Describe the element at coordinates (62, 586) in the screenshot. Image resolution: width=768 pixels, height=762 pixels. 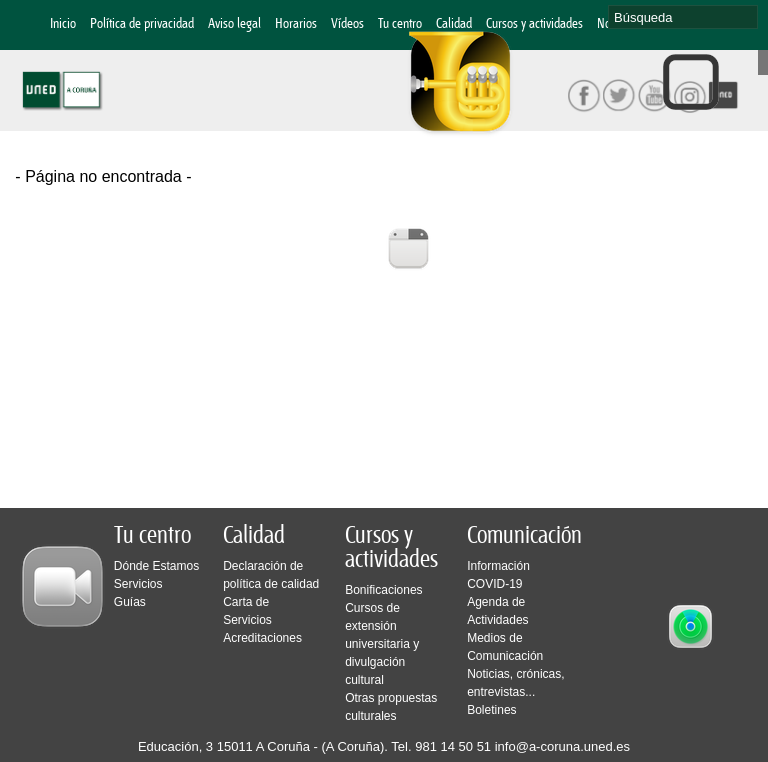
I see `open FaceTime to start a video call` at that location.